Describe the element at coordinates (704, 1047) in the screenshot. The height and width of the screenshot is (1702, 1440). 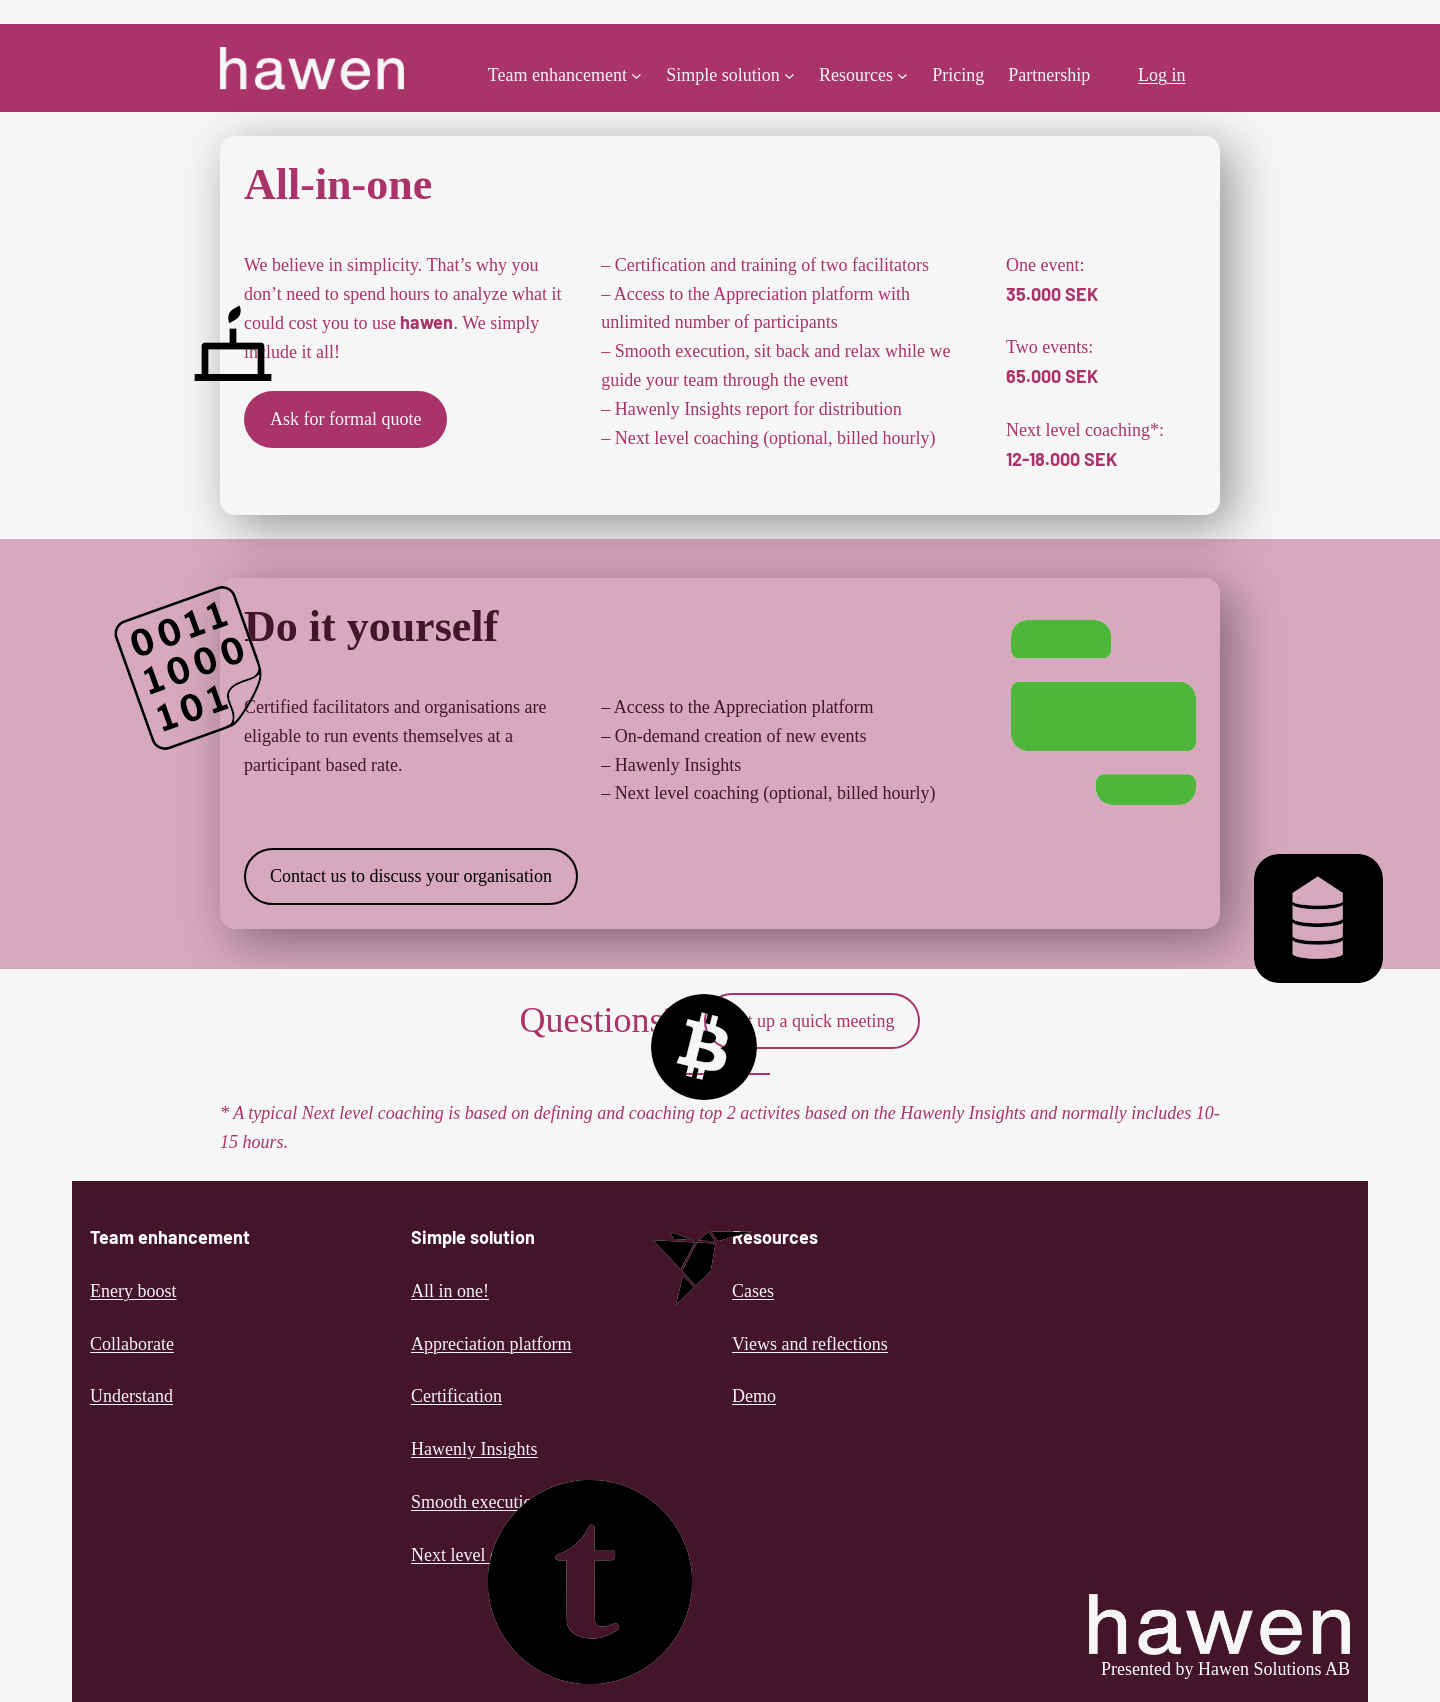
I see `bitcoin cryptocurrency logo` at that location.